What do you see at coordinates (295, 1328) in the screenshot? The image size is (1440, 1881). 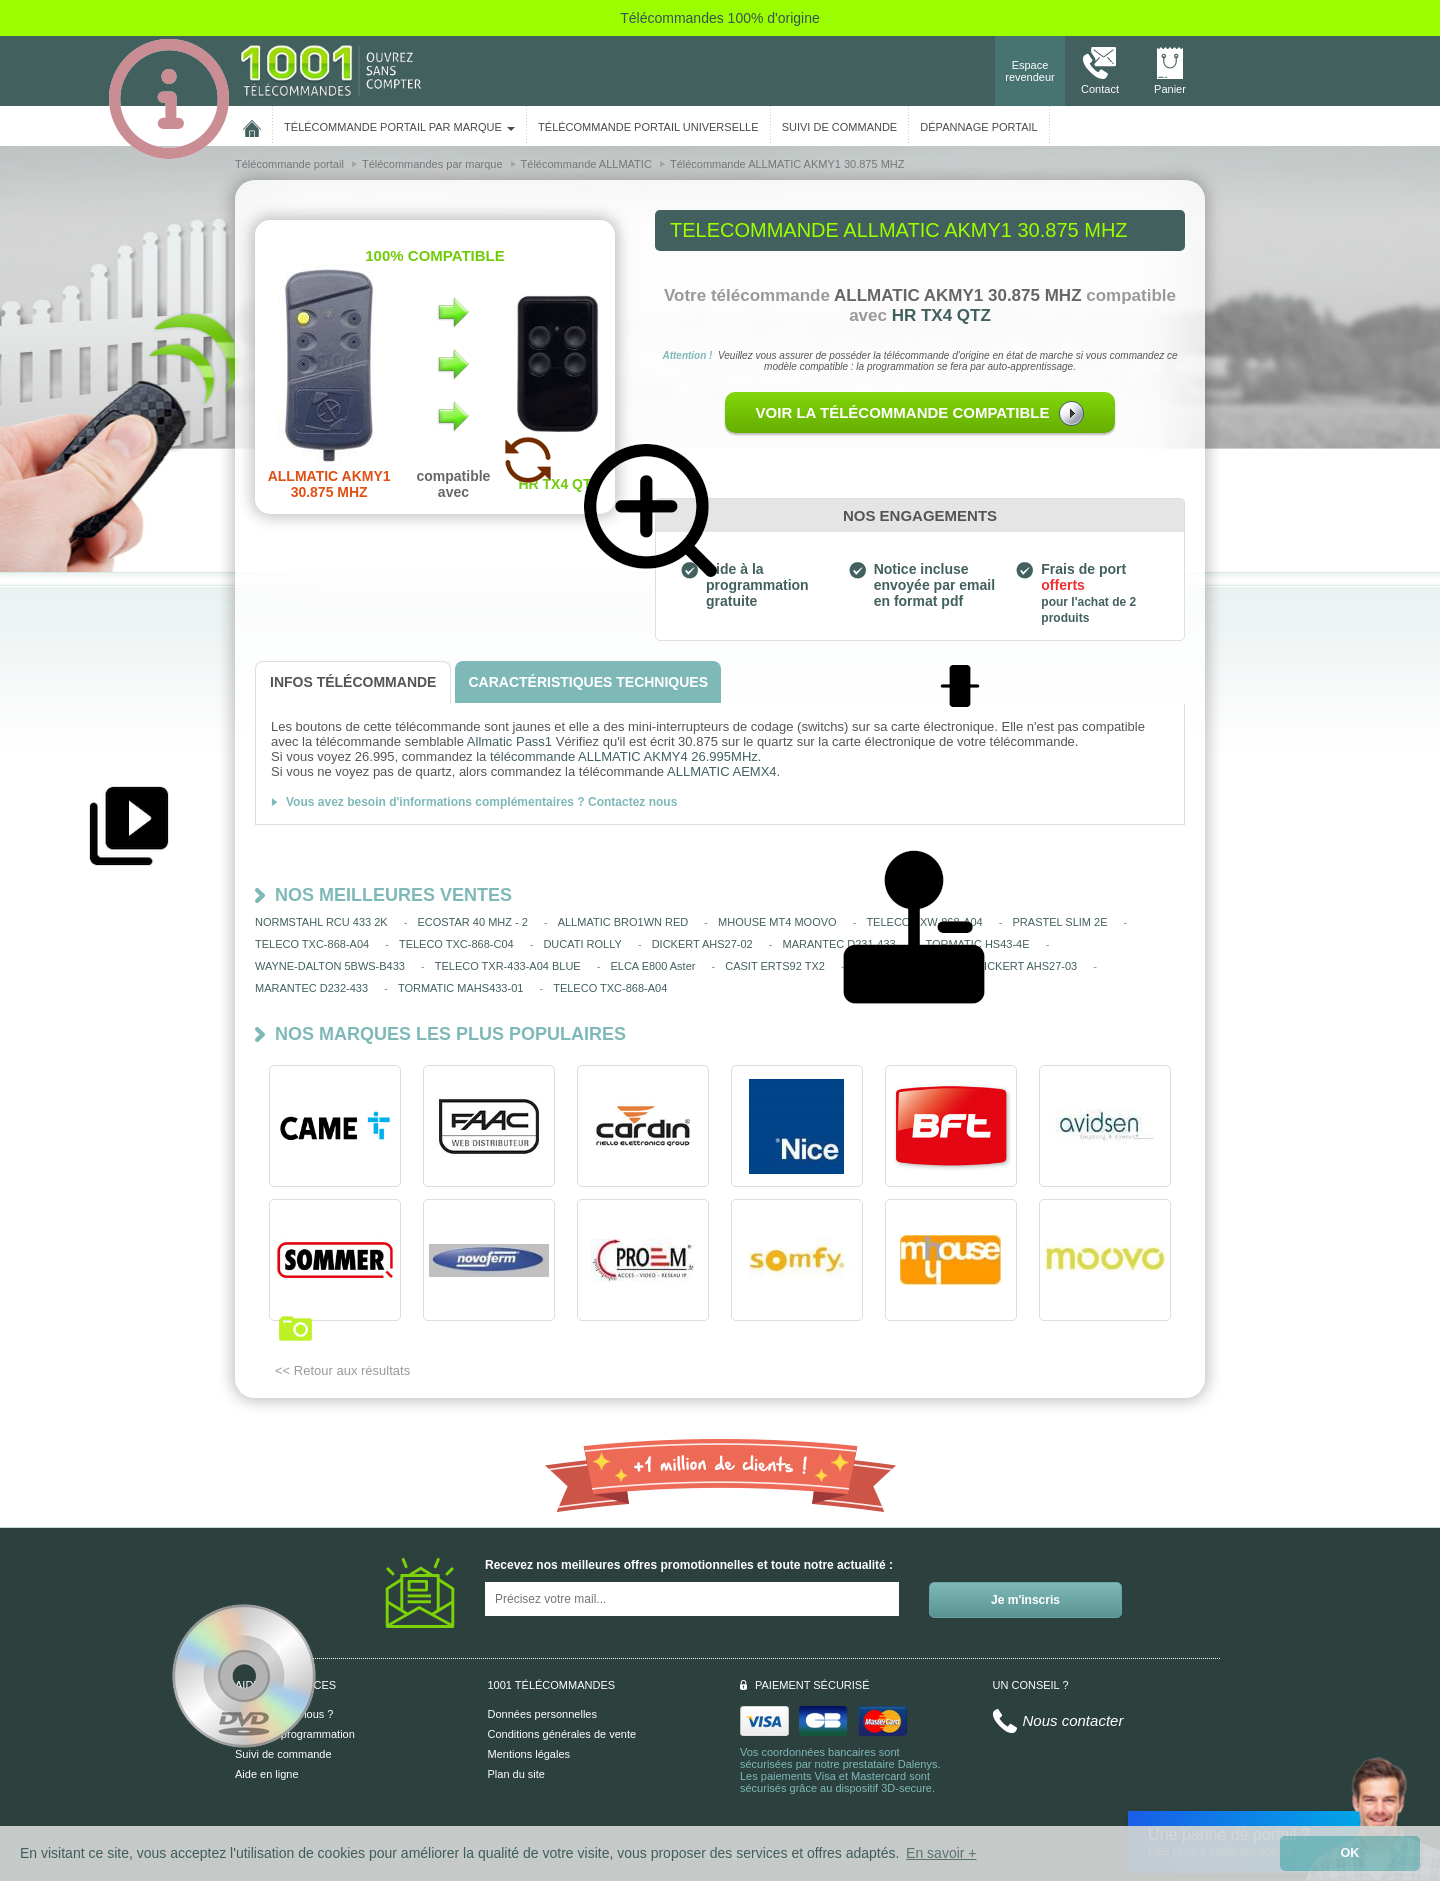 I see `take a photo or access camera` at bounding box center [295, 1328].